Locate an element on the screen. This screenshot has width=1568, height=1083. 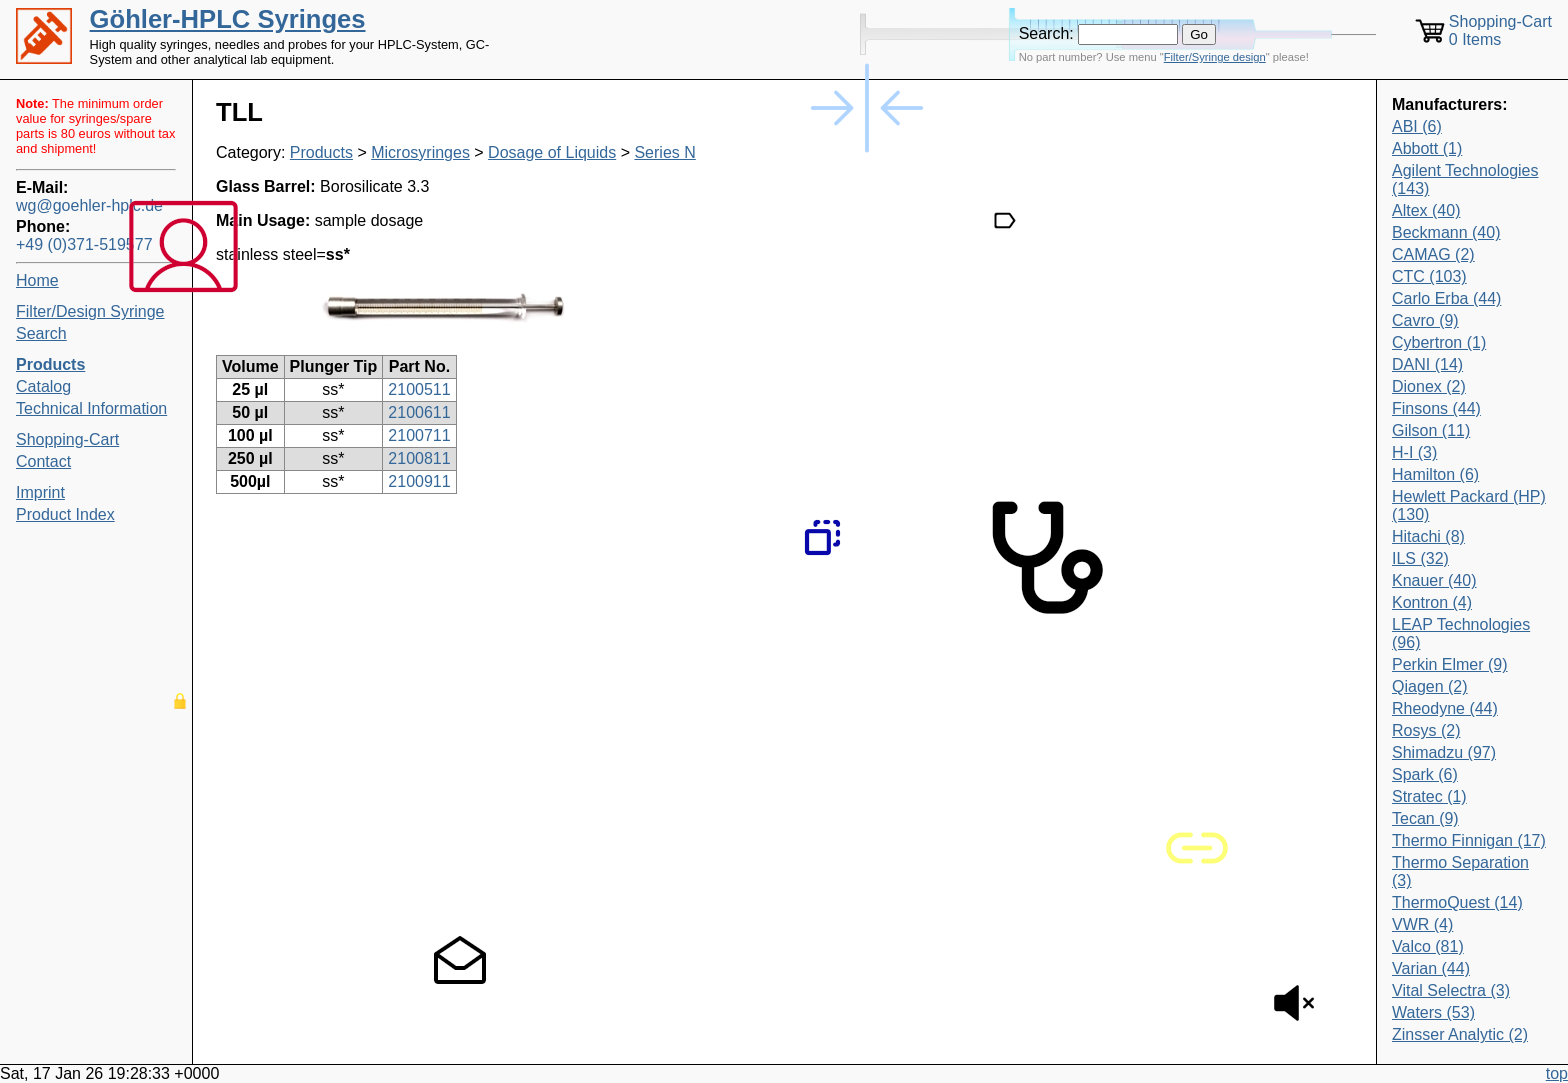
mute audio is located at coordinates (1292, 1003).